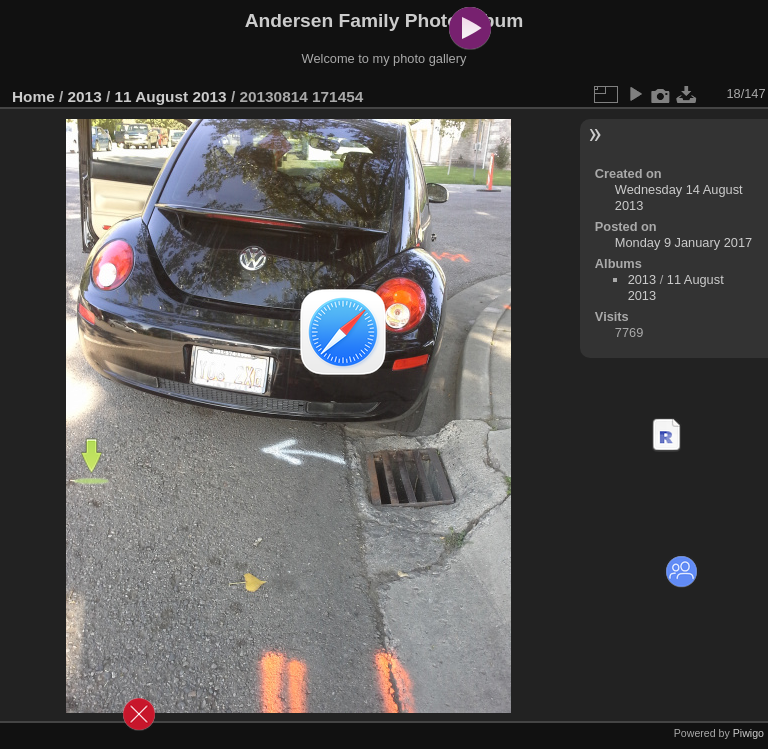  What do you see at coordinates (681, 571) in the screenshot?
I see `indicates shared or collaborative content` at bounding box center [681, 571].